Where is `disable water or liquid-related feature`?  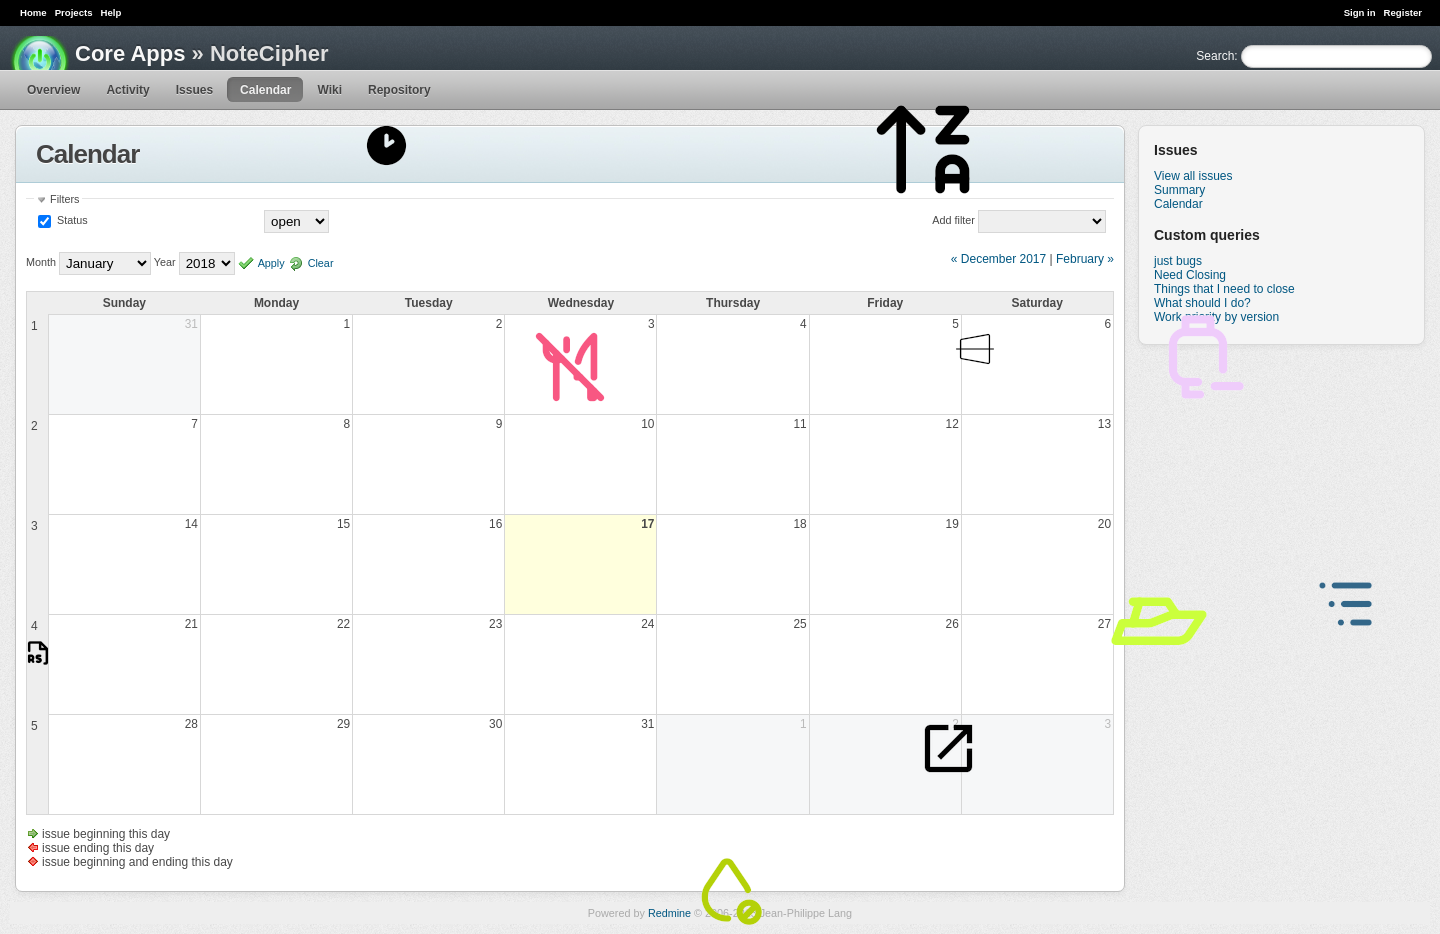
disable water or liquid-related feature is located at coordinates (727, 890).